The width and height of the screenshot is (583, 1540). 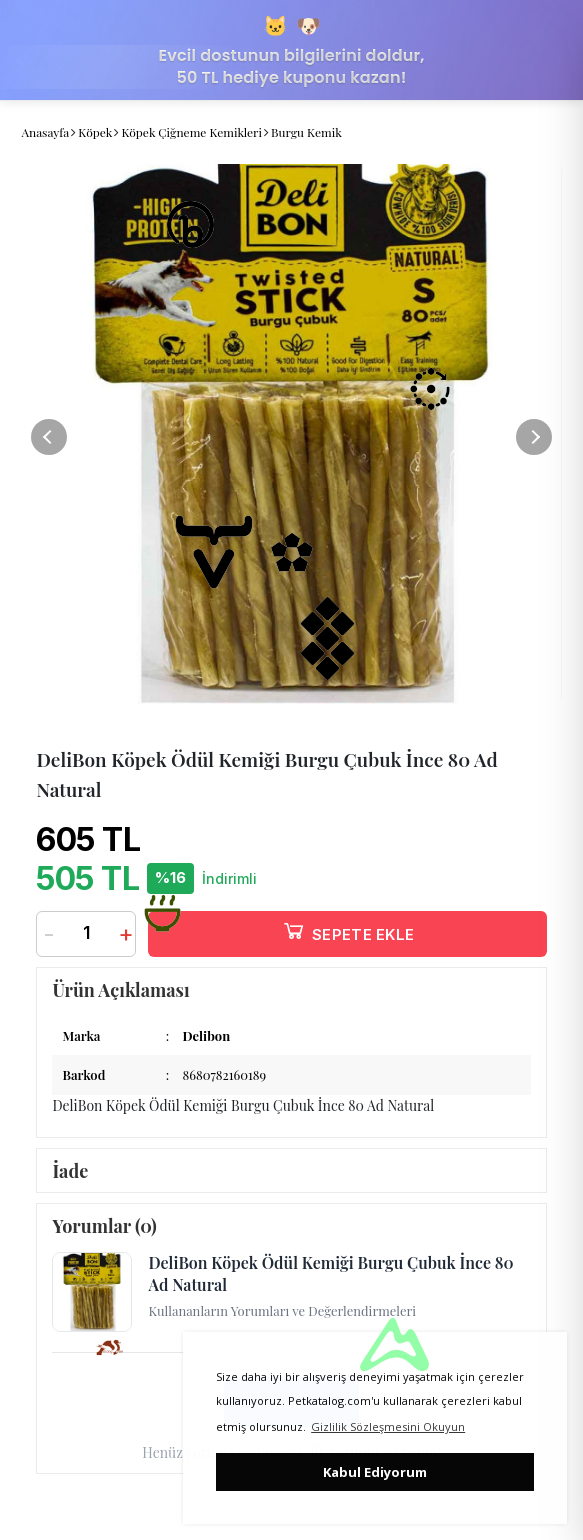 What do you see at coordinates (394, 1344) in the screenshot?
I see `open the AllTrails app` at bounding box center [394, 1344].